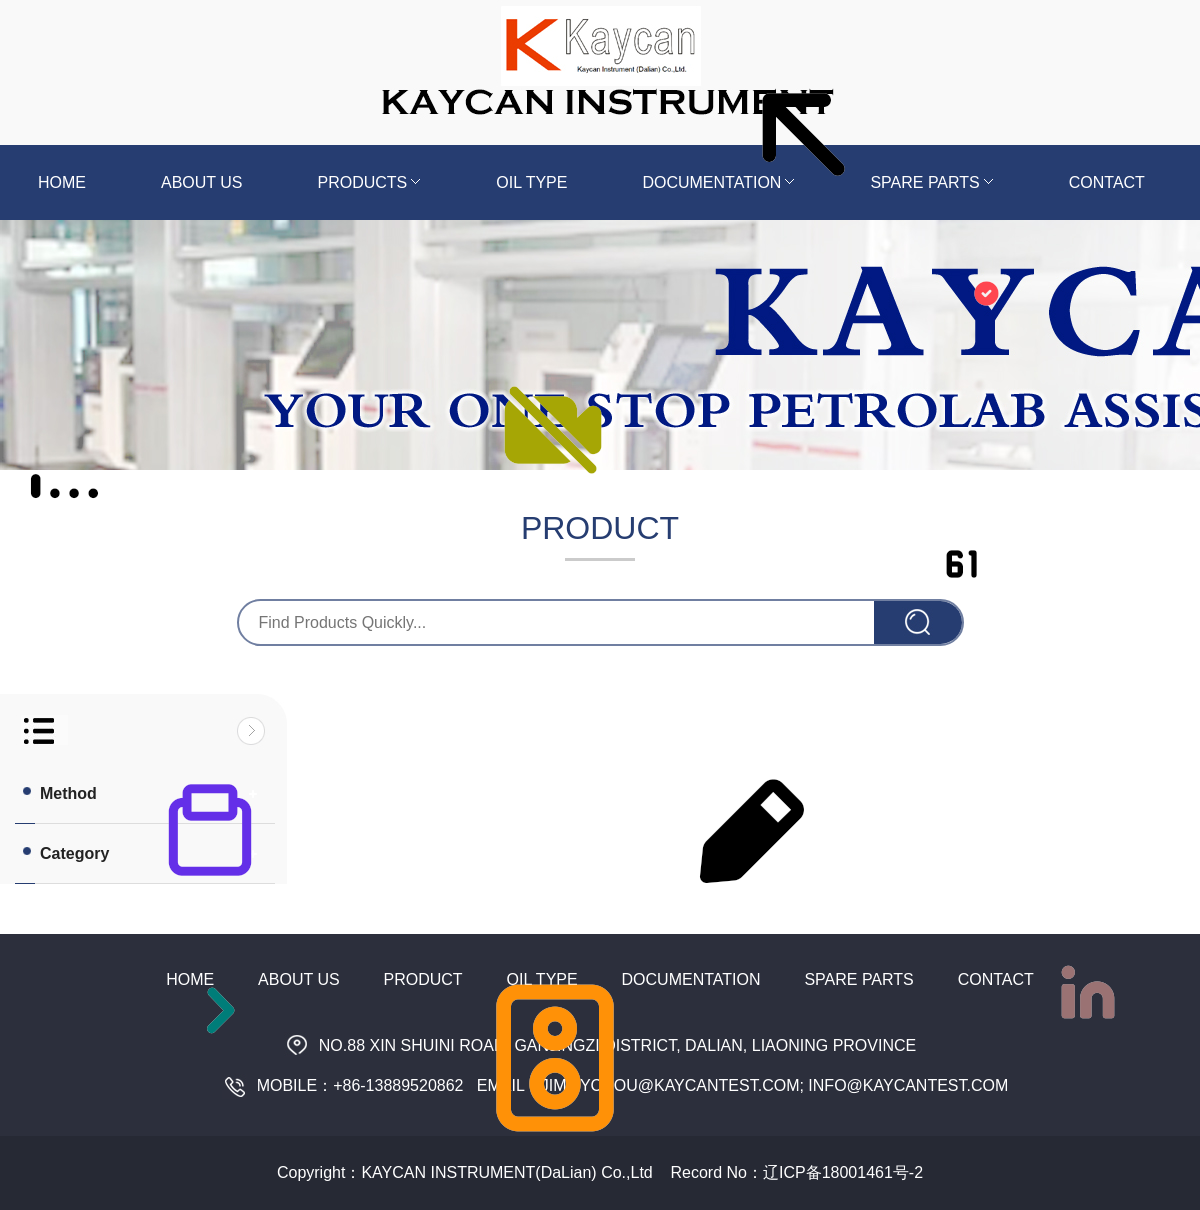  I want to click on connect with LinkedIn profile, so click(1088, 992).